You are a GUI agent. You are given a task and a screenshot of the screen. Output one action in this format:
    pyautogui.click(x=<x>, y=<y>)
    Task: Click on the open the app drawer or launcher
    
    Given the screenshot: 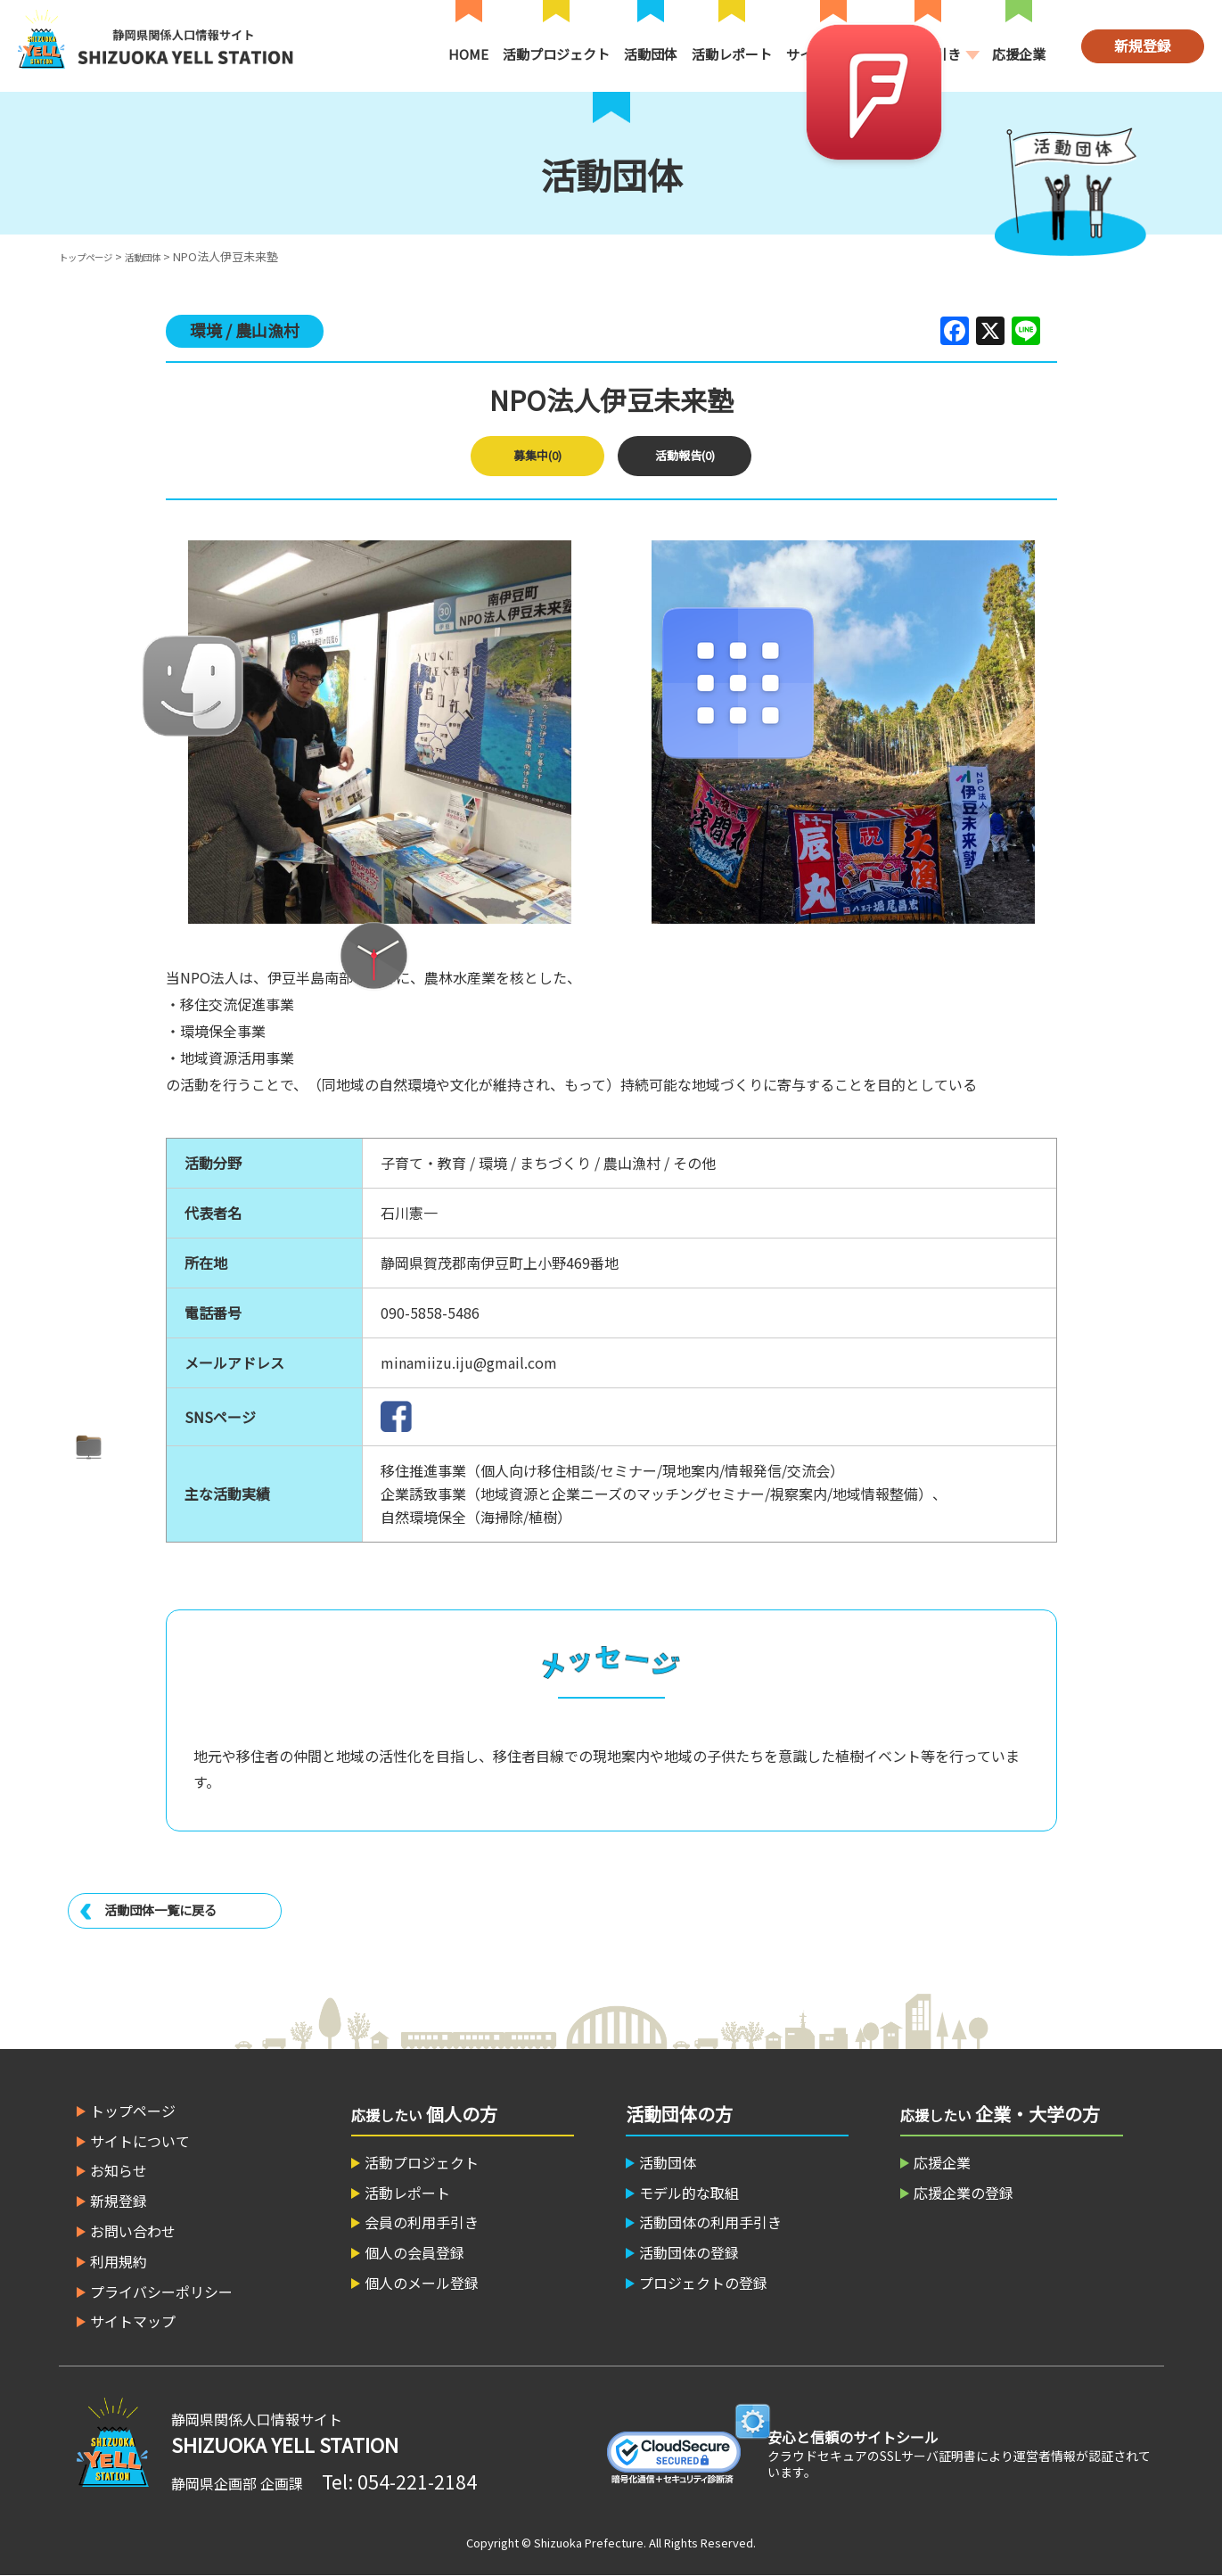 What is the action you would take?
    pyautogui.click(x=738, y=683)
    